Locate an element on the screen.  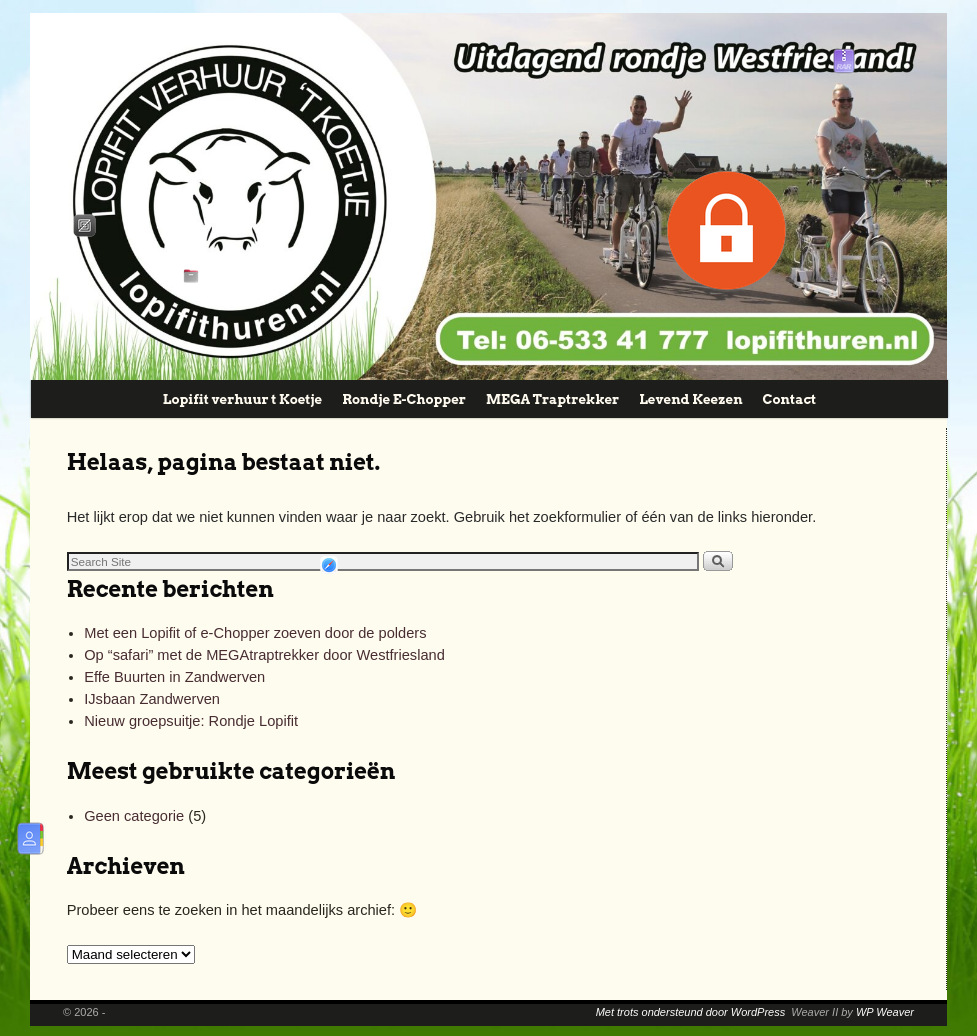
open the web browser app is located at coordinates (329, 565).